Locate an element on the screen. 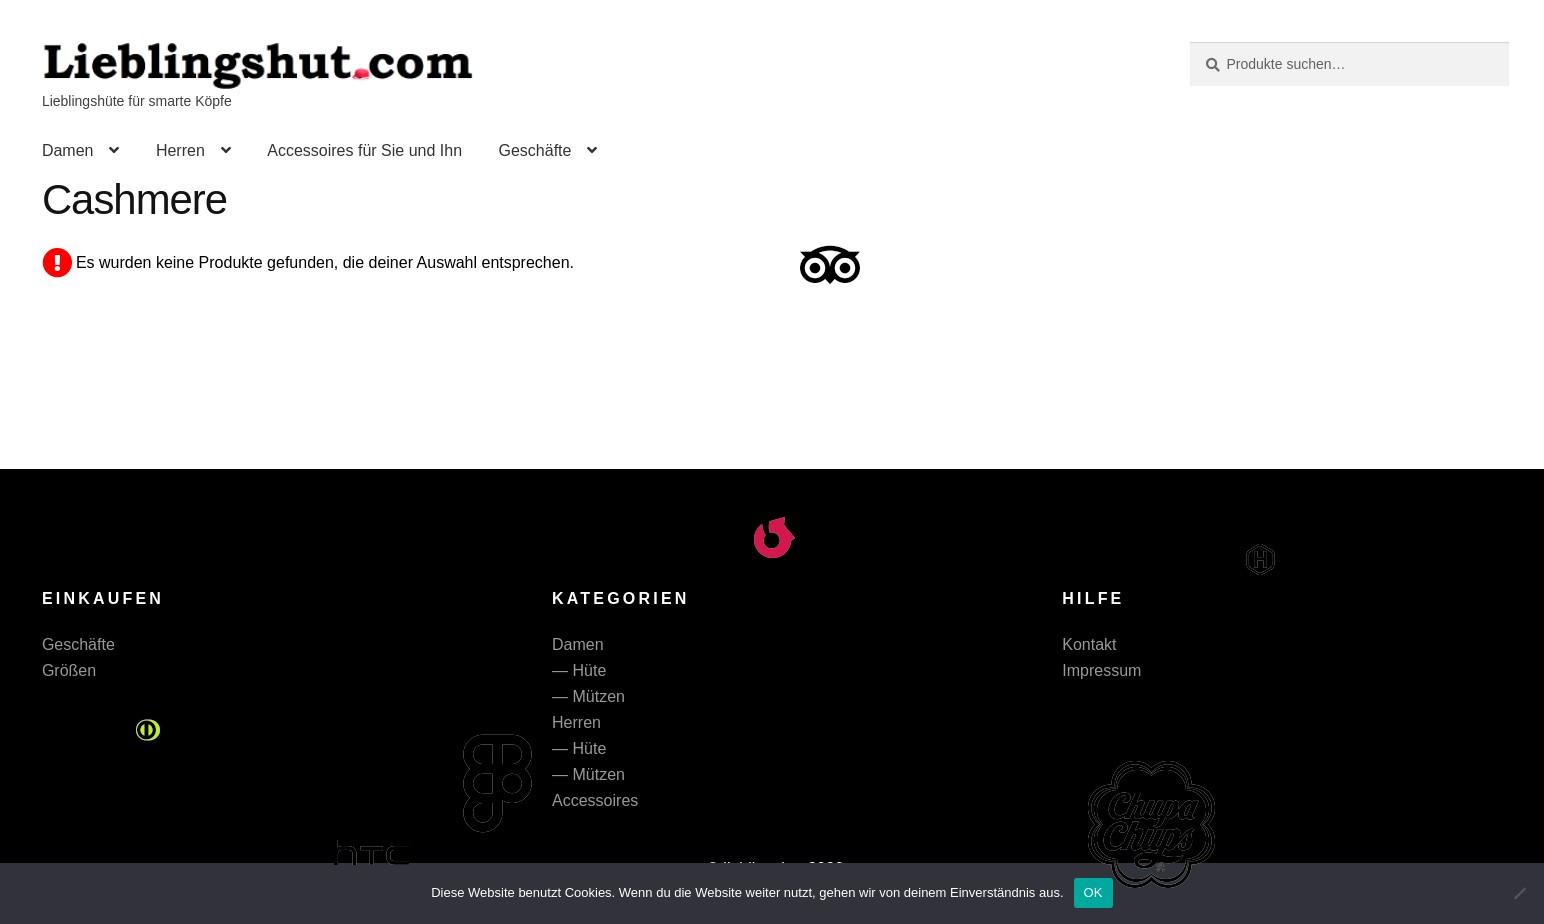  Hugo static site generator logo is located at coordinates (1260, 559).